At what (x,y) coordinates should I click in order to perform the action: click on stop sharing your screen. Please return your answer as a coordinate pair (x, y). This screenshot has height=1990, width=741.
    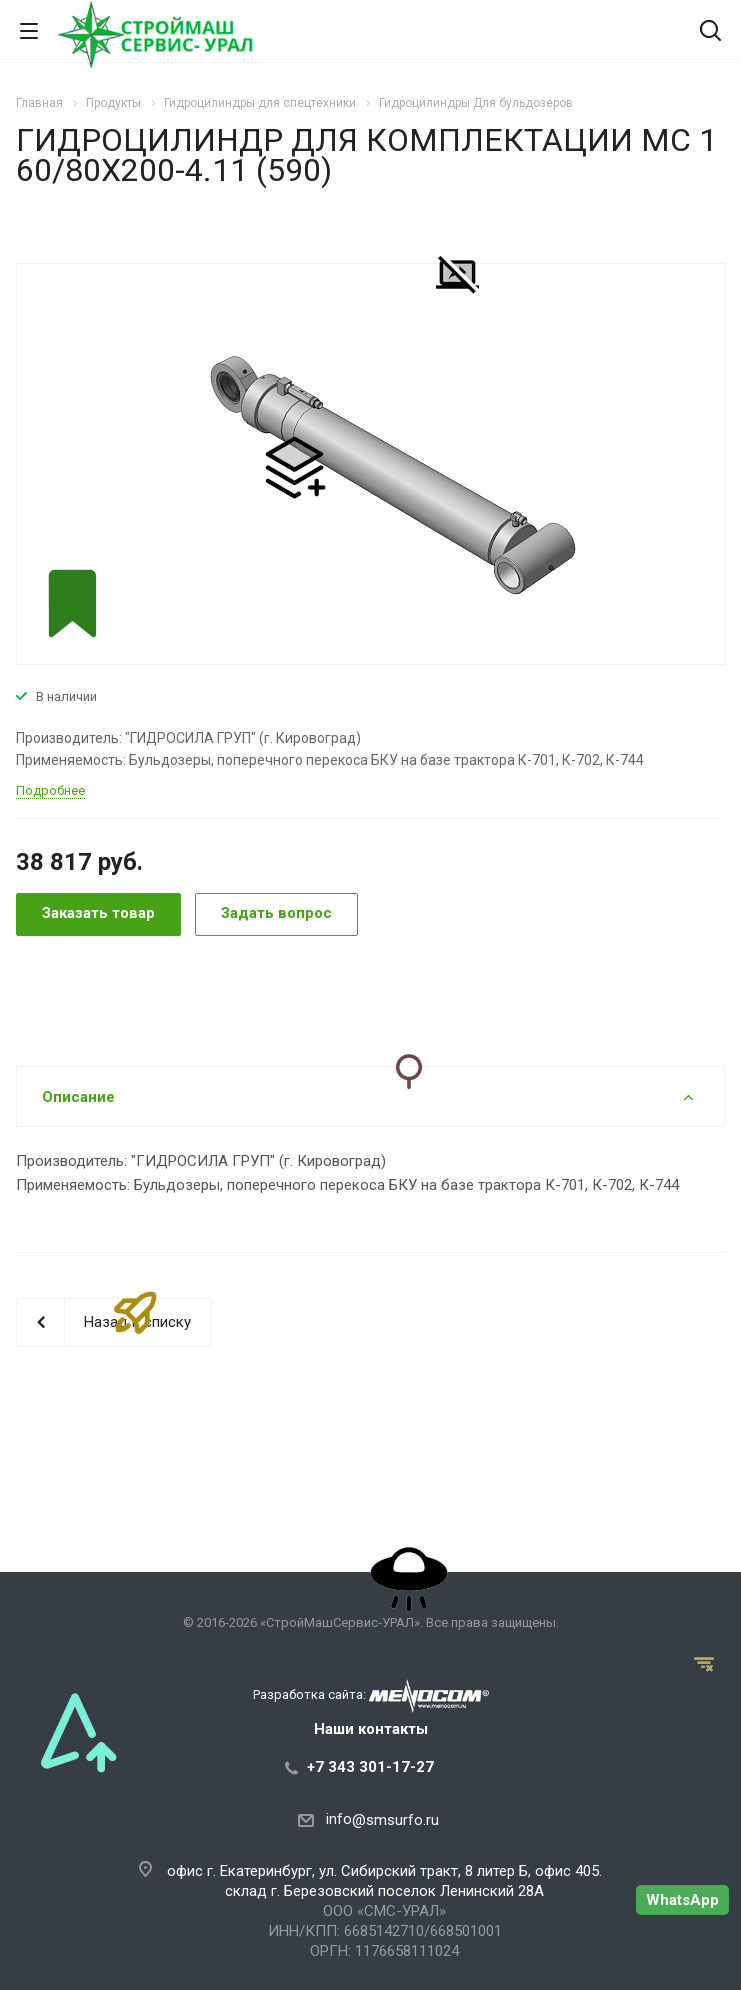
    Looking at the image, I should click on (457, 274).